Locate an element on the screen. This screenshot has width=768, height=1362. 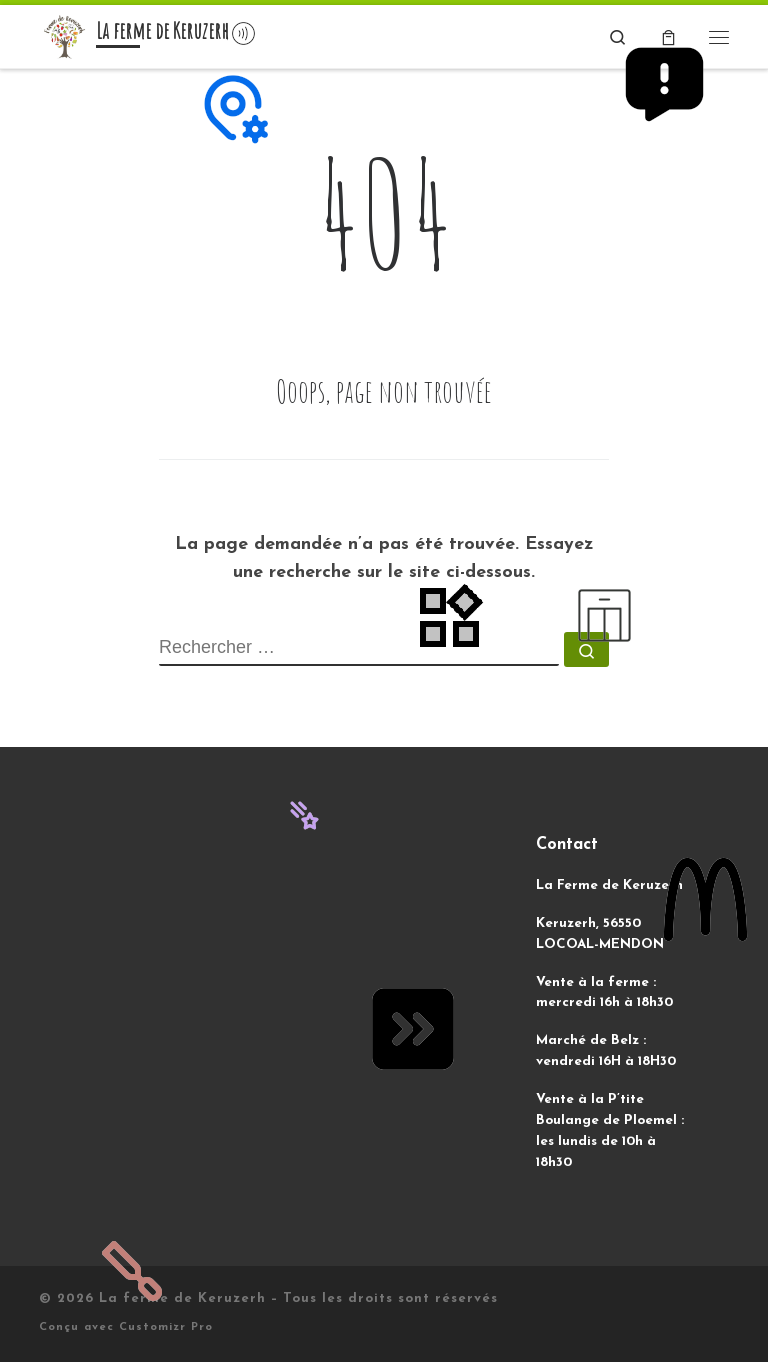
report a message or conversation is located at coordinates (664, 82).